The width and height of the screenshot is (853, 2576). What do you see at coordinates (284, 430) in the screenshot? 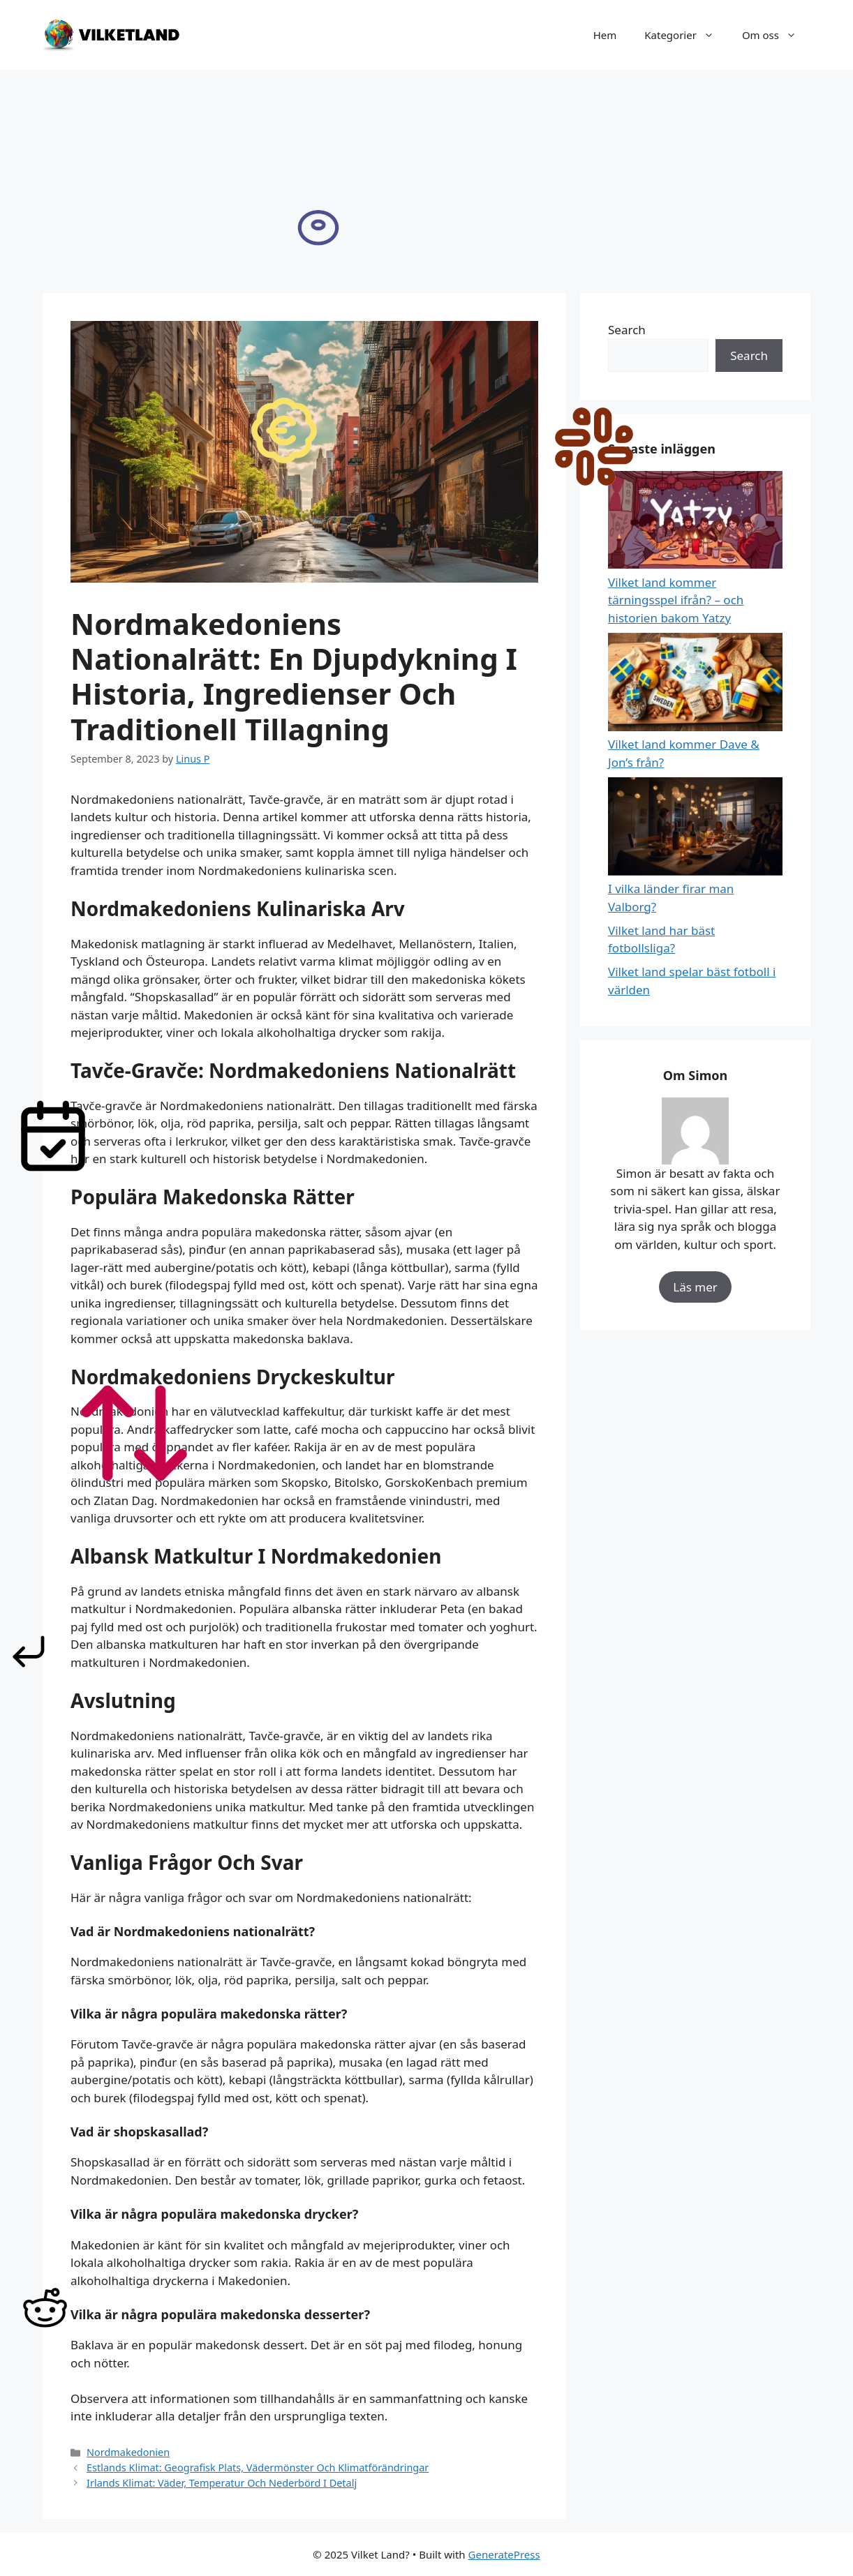
I see `indicates euro currency or pricing` at bounding box center [284, 430].